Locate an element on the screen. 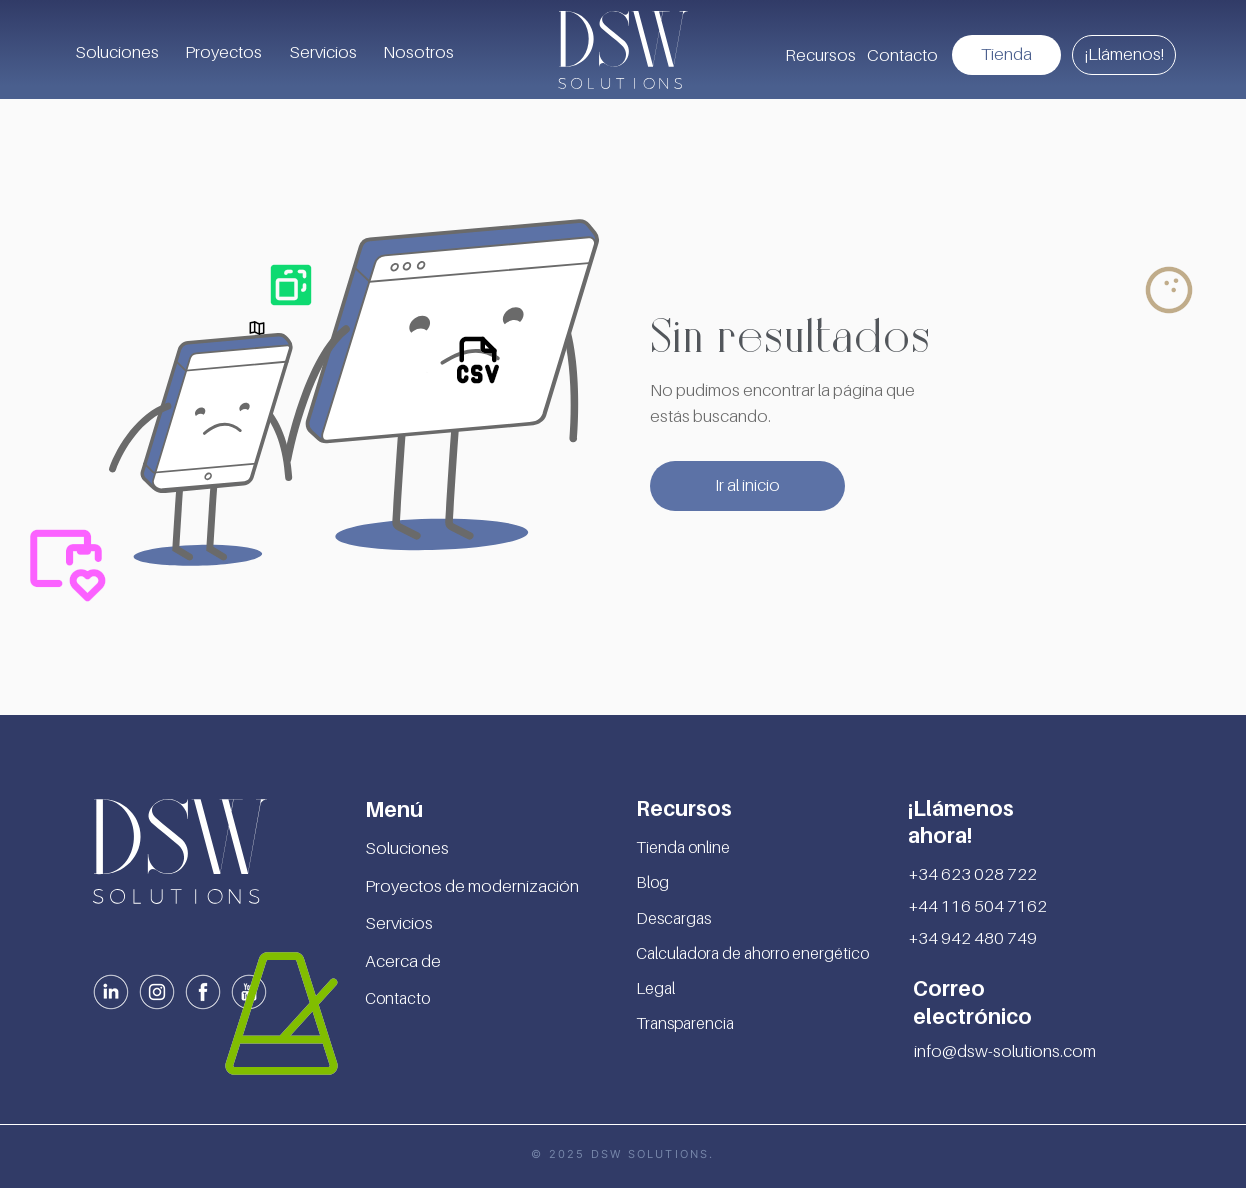 The width and height of the screenshot is (1246, 1188). favorite or like a connected device is located at coordinates (66, 562).